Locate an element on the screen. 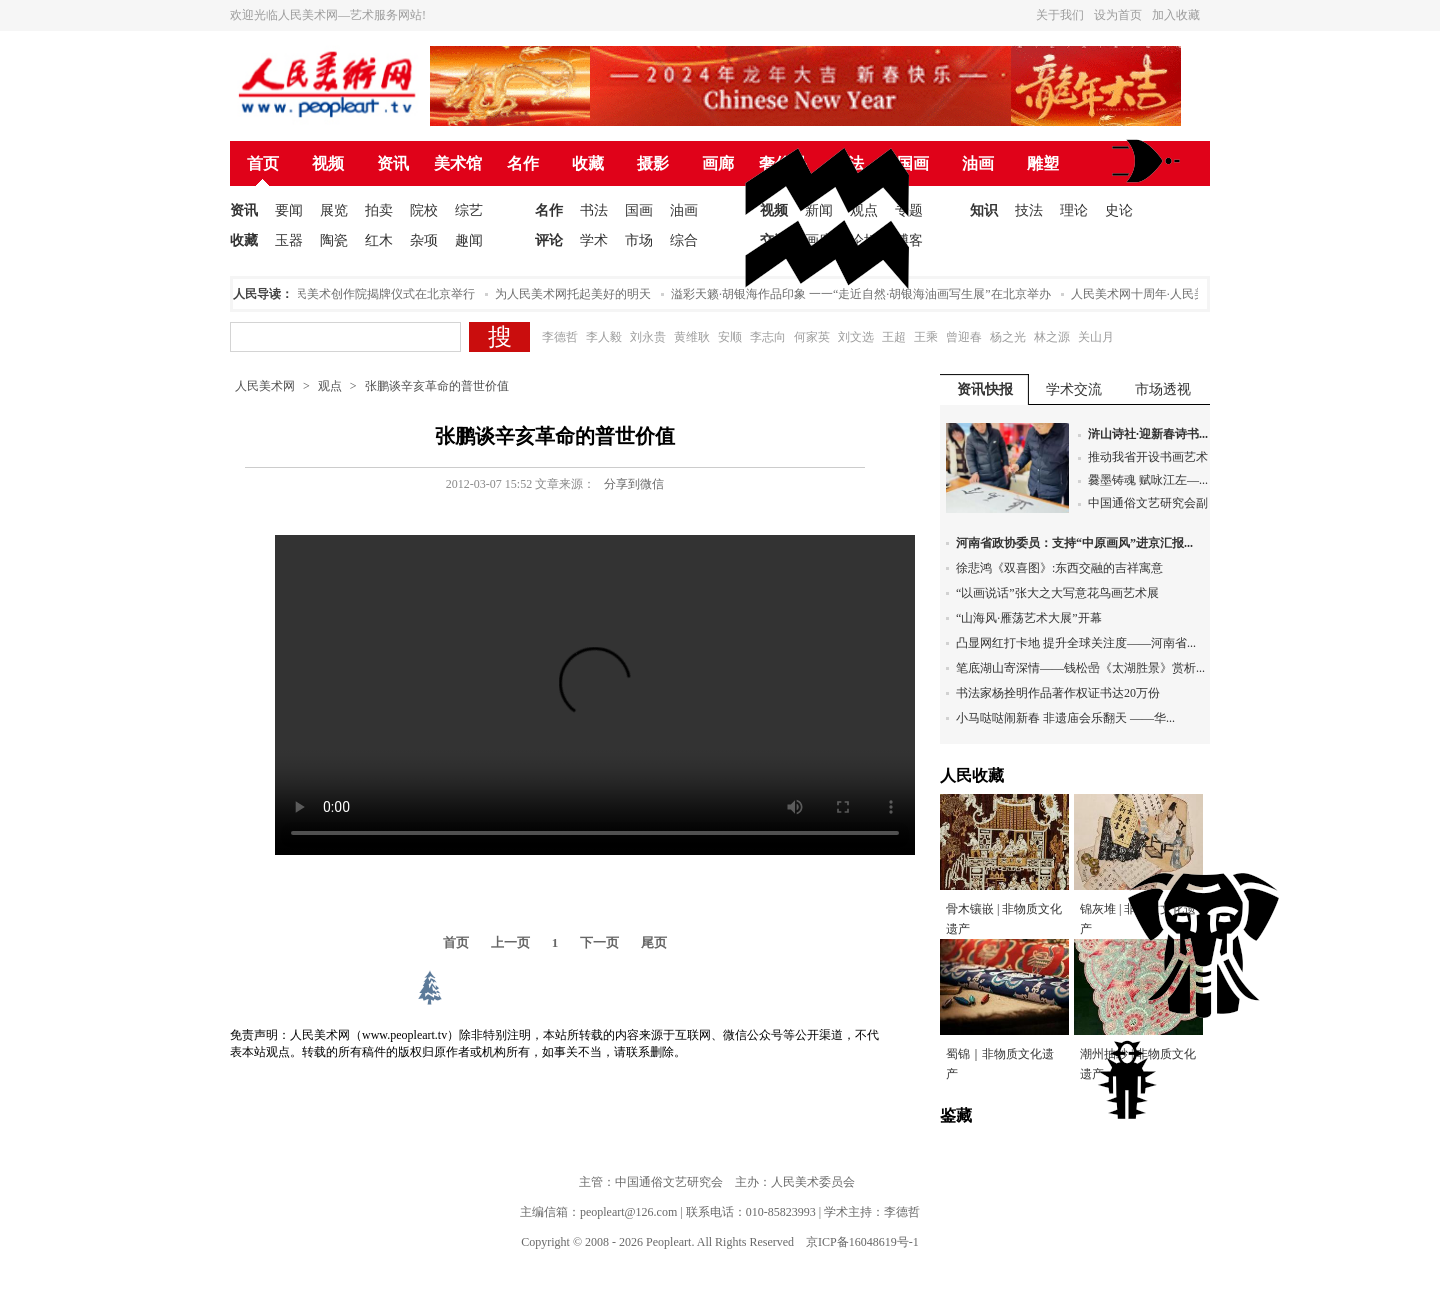 The height and width of the screenshot is (1297, 1440). elephant character or avatar icon is located at coordinates (1203, 945).